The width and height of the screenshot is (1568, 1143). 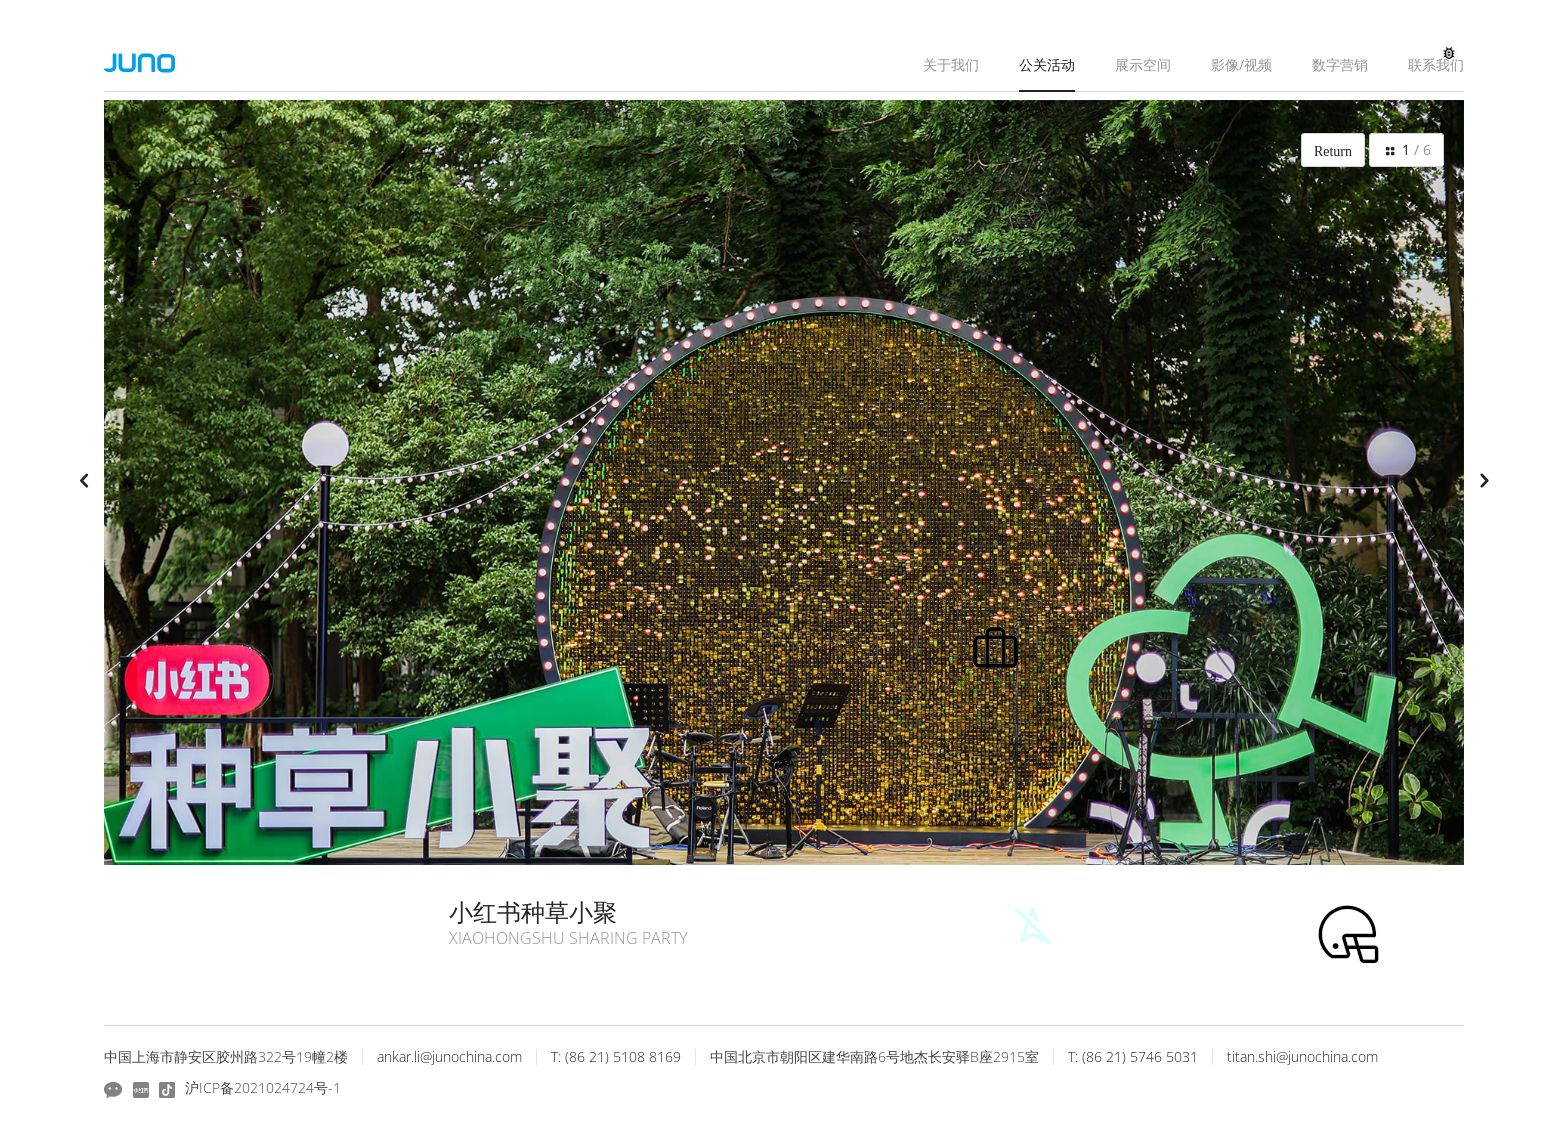 What do you see at coordinates (1348, 935) in the screenshot?
I see `view football or sports content` at bounding box center [1348, 935].